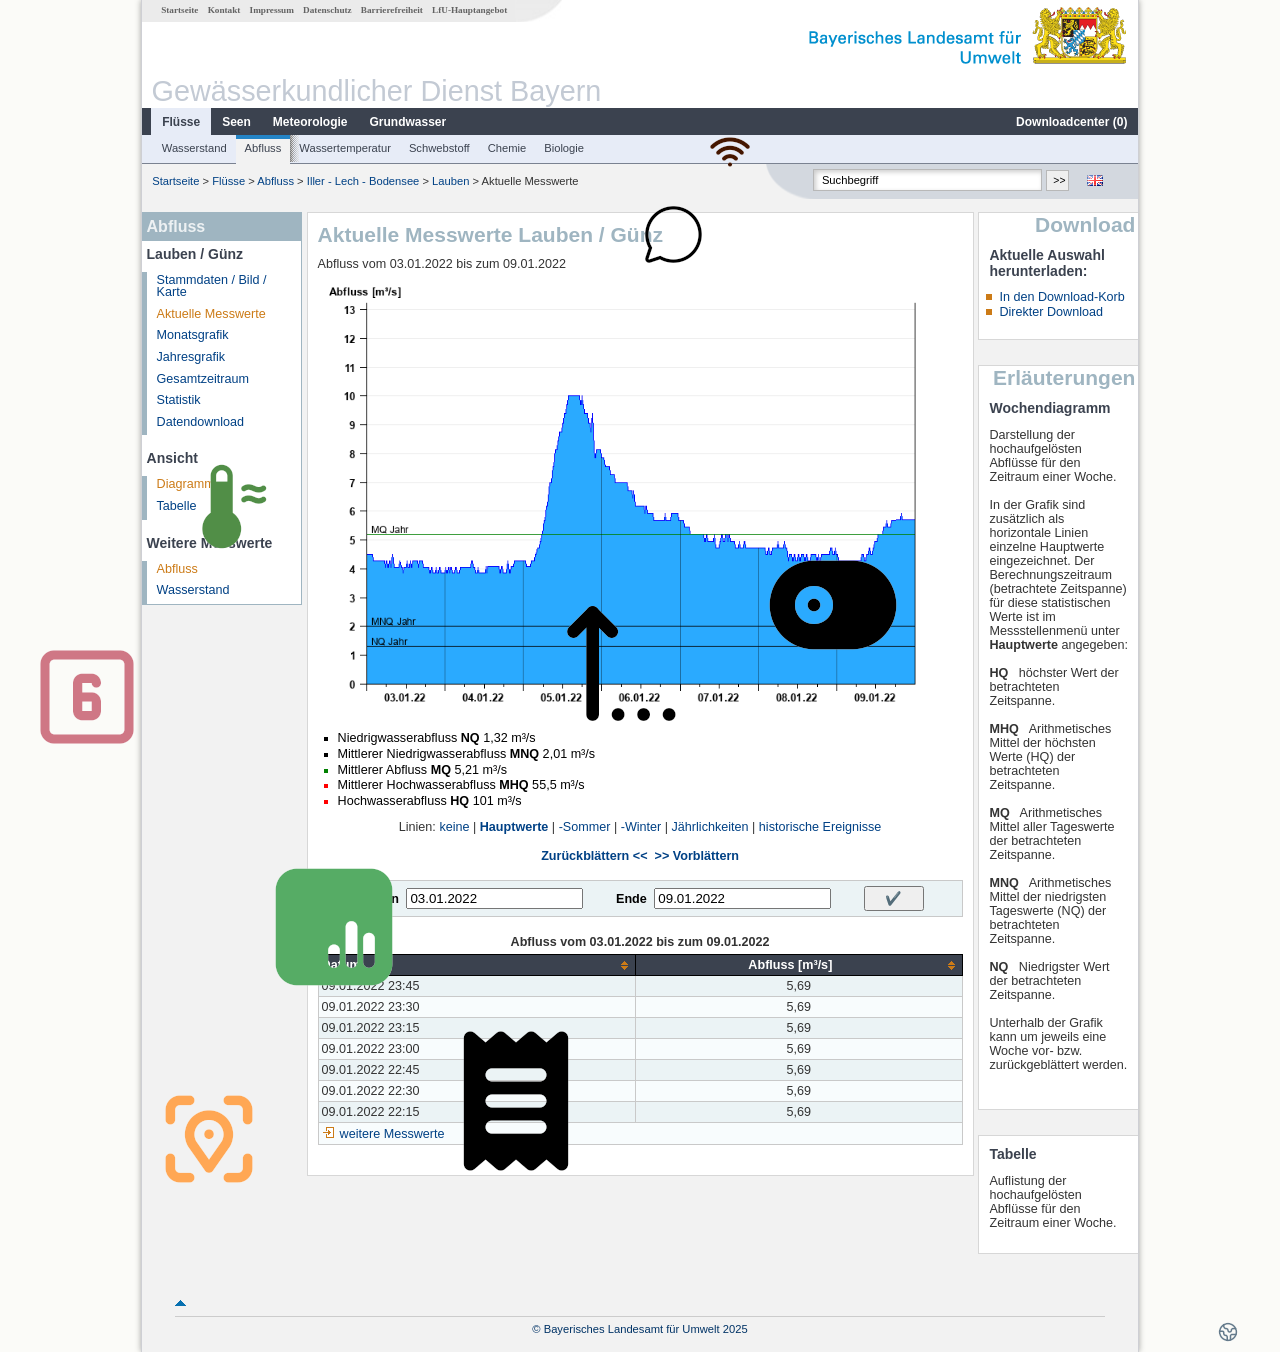  I want to click on activate live view mode for real-time location tracking, so click(209, 1139).